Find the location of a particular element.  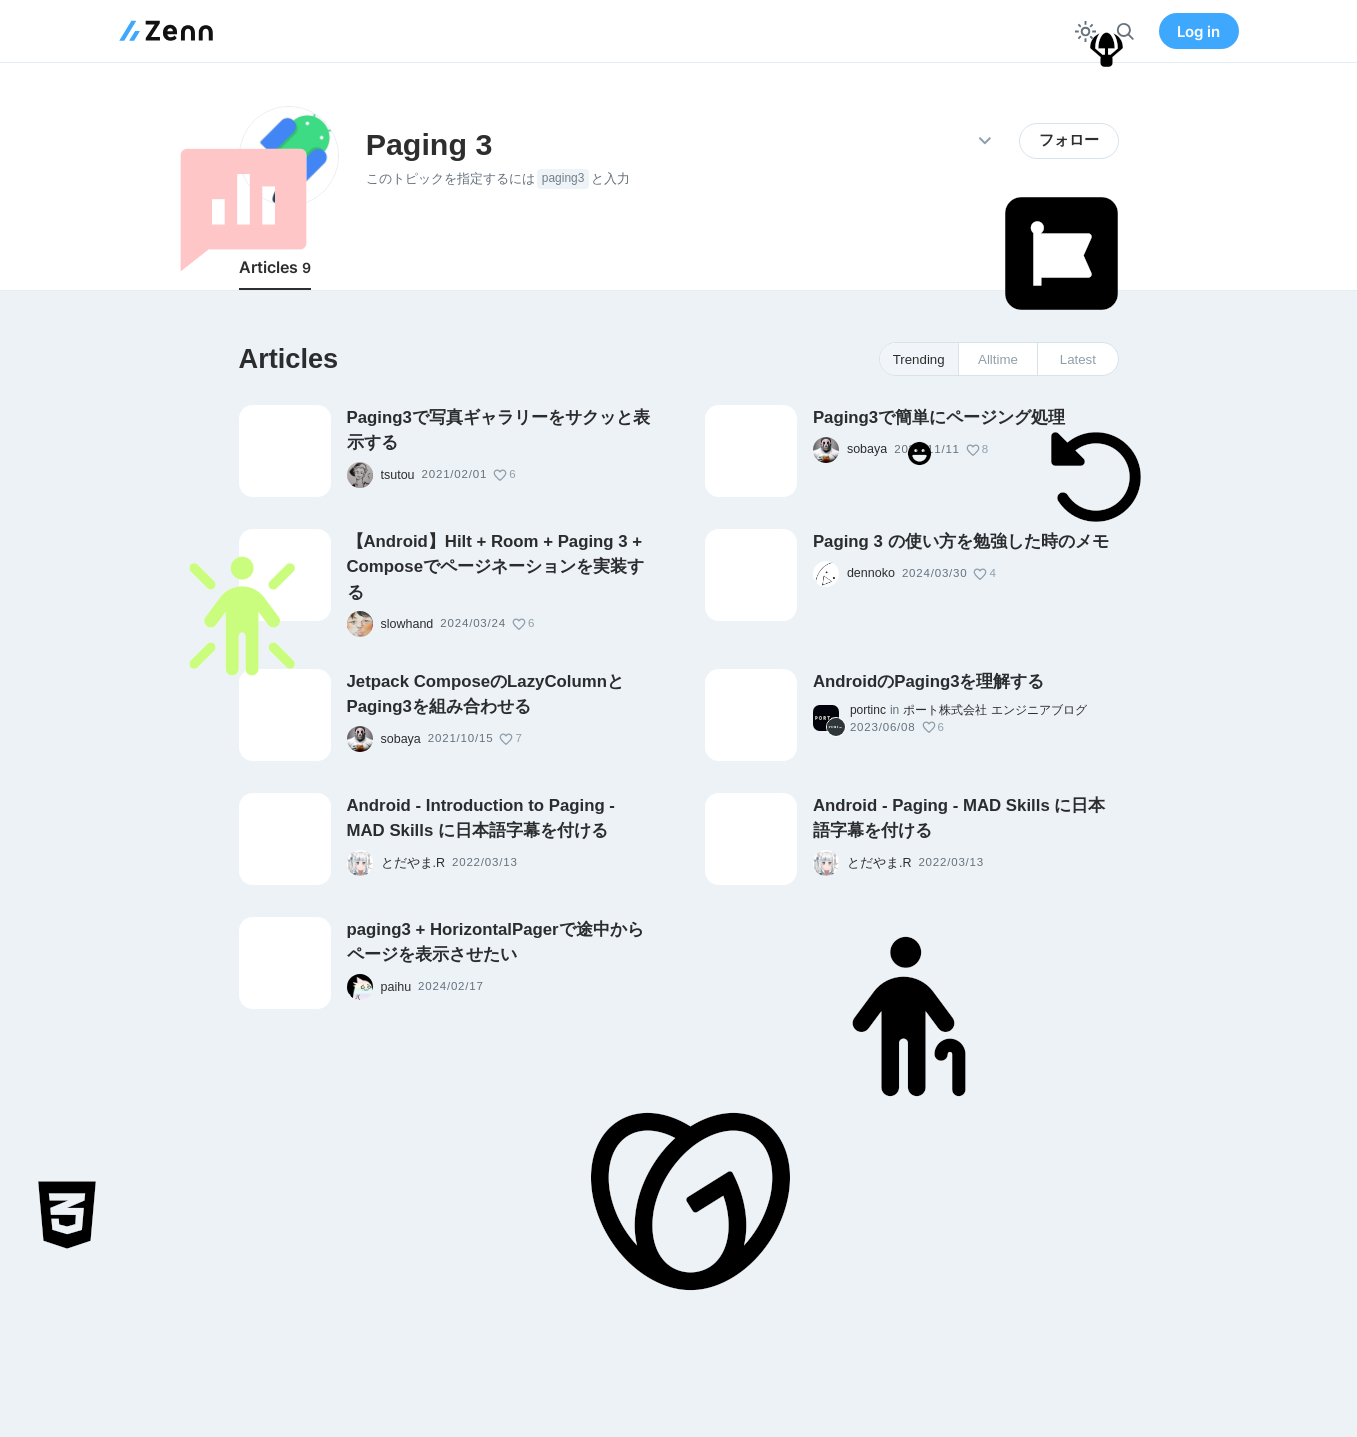

font awesome brand logo is located at coordinates (1061, 253).